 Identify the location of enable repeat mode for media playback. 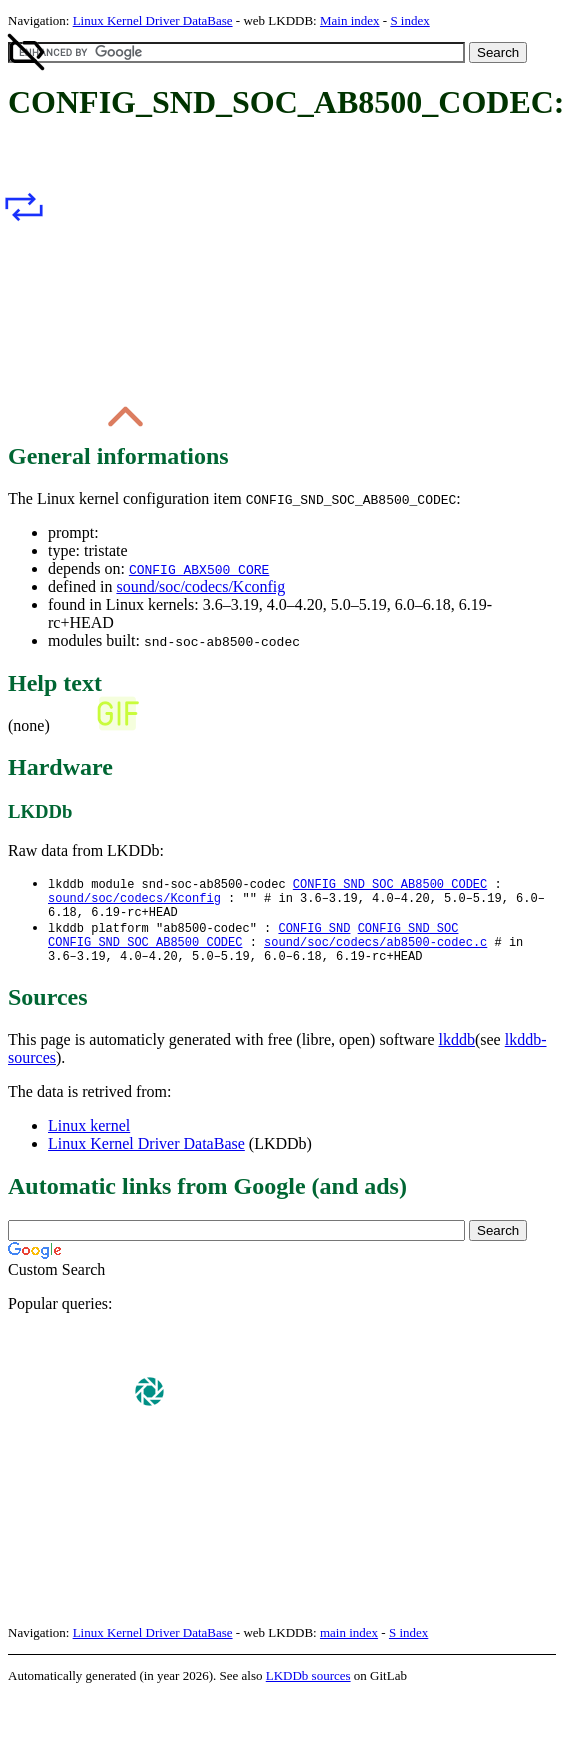
(24, 207).